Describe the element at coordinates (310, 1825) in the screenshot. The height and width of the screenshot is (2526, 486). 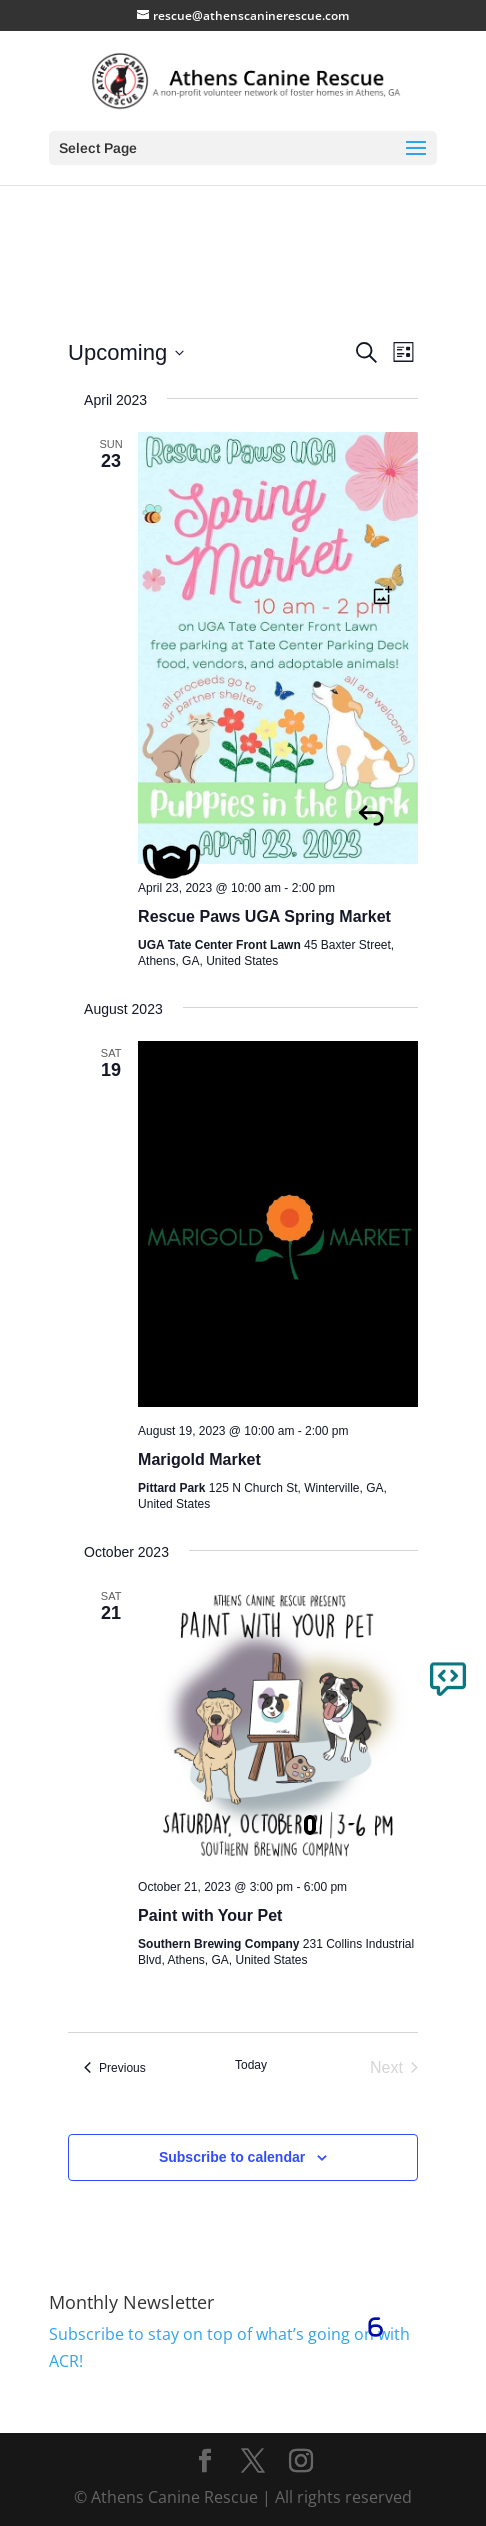
I see `indicates zero items or empty count` at that location.